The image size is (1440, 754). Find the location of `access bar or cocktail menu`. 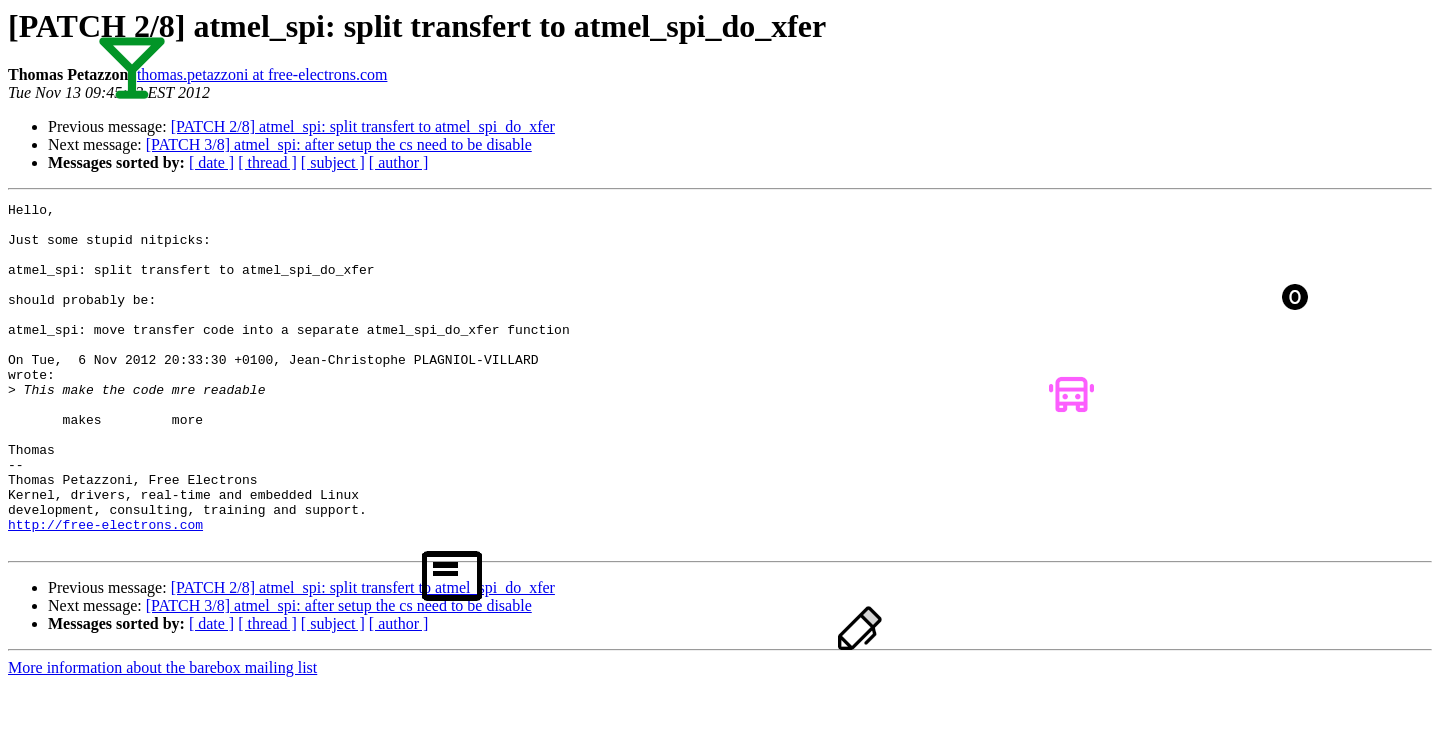

access bar or cocktail menu is located at coordinates (132, 66).